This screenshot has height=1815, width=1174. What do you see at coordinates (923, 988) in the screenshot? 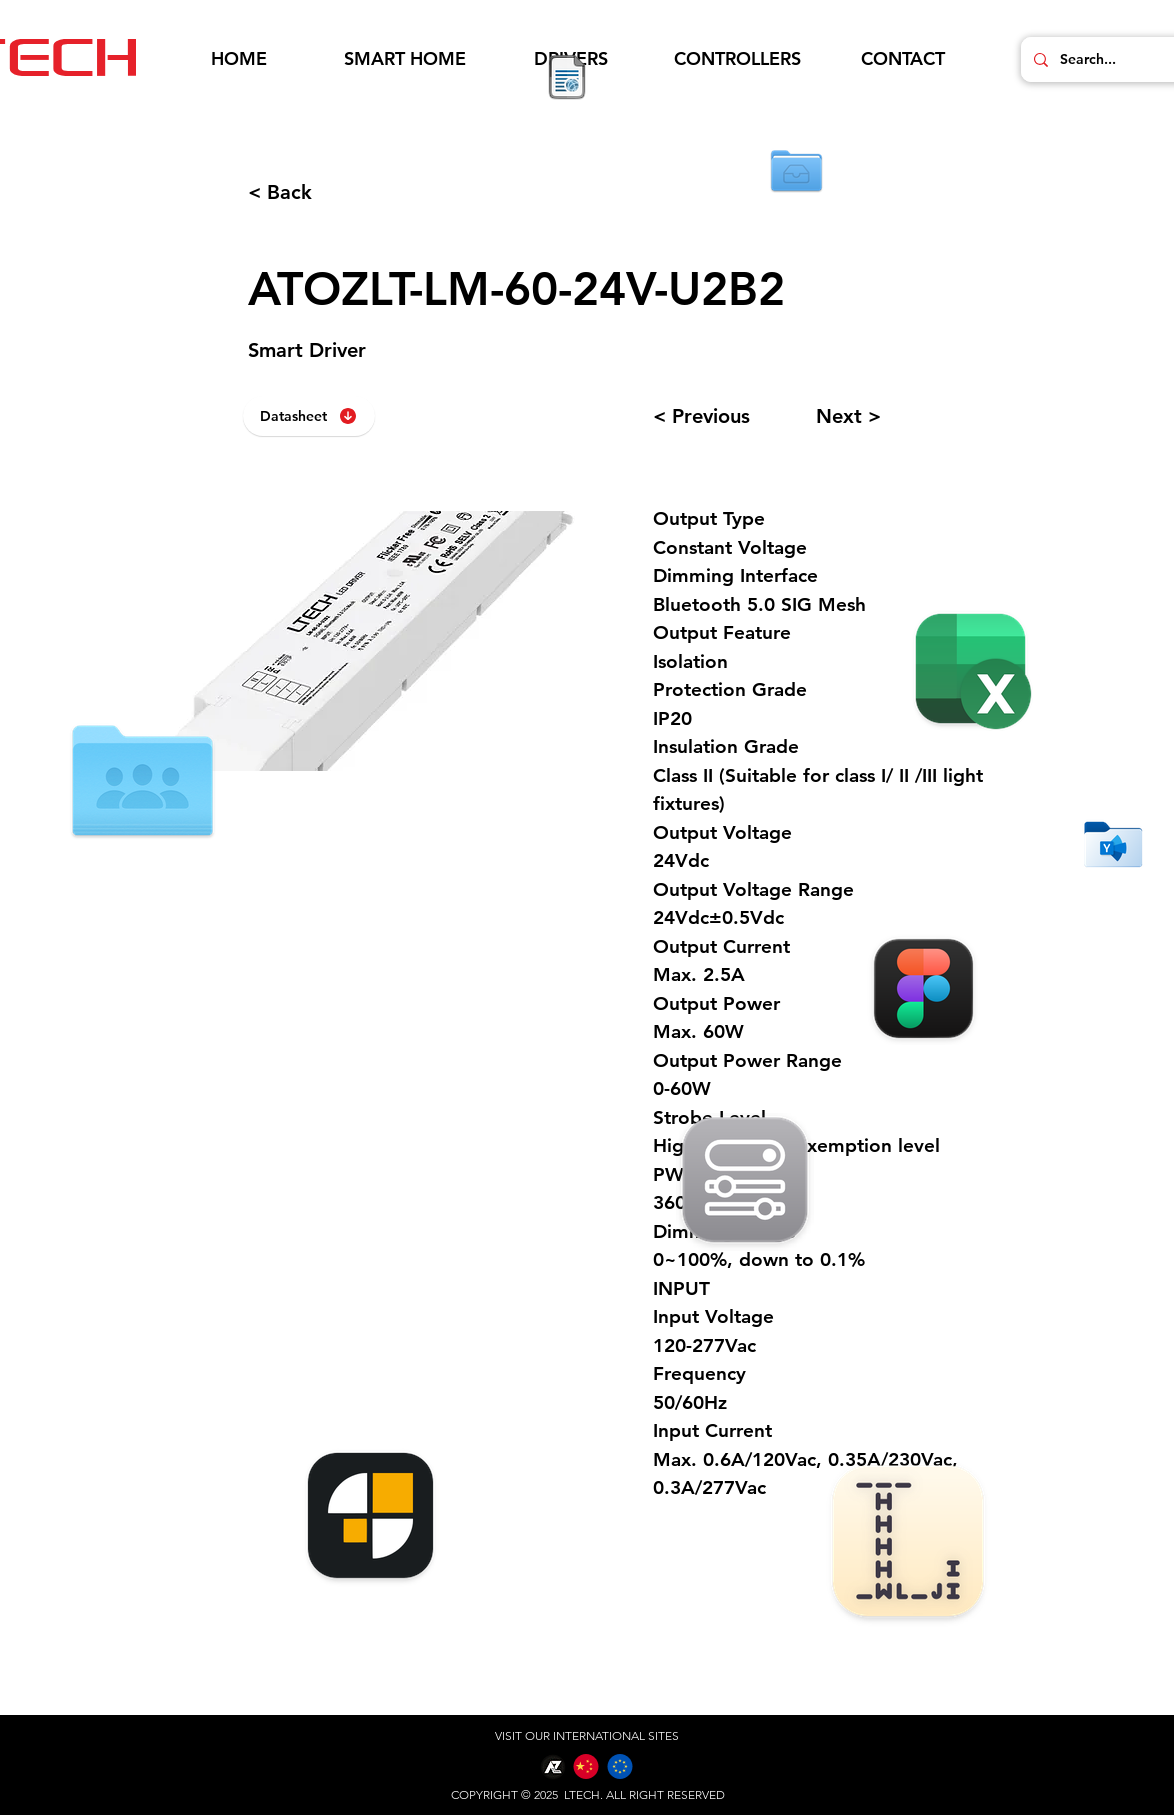
I see `open figma design app` at bounding box center [923, 988].